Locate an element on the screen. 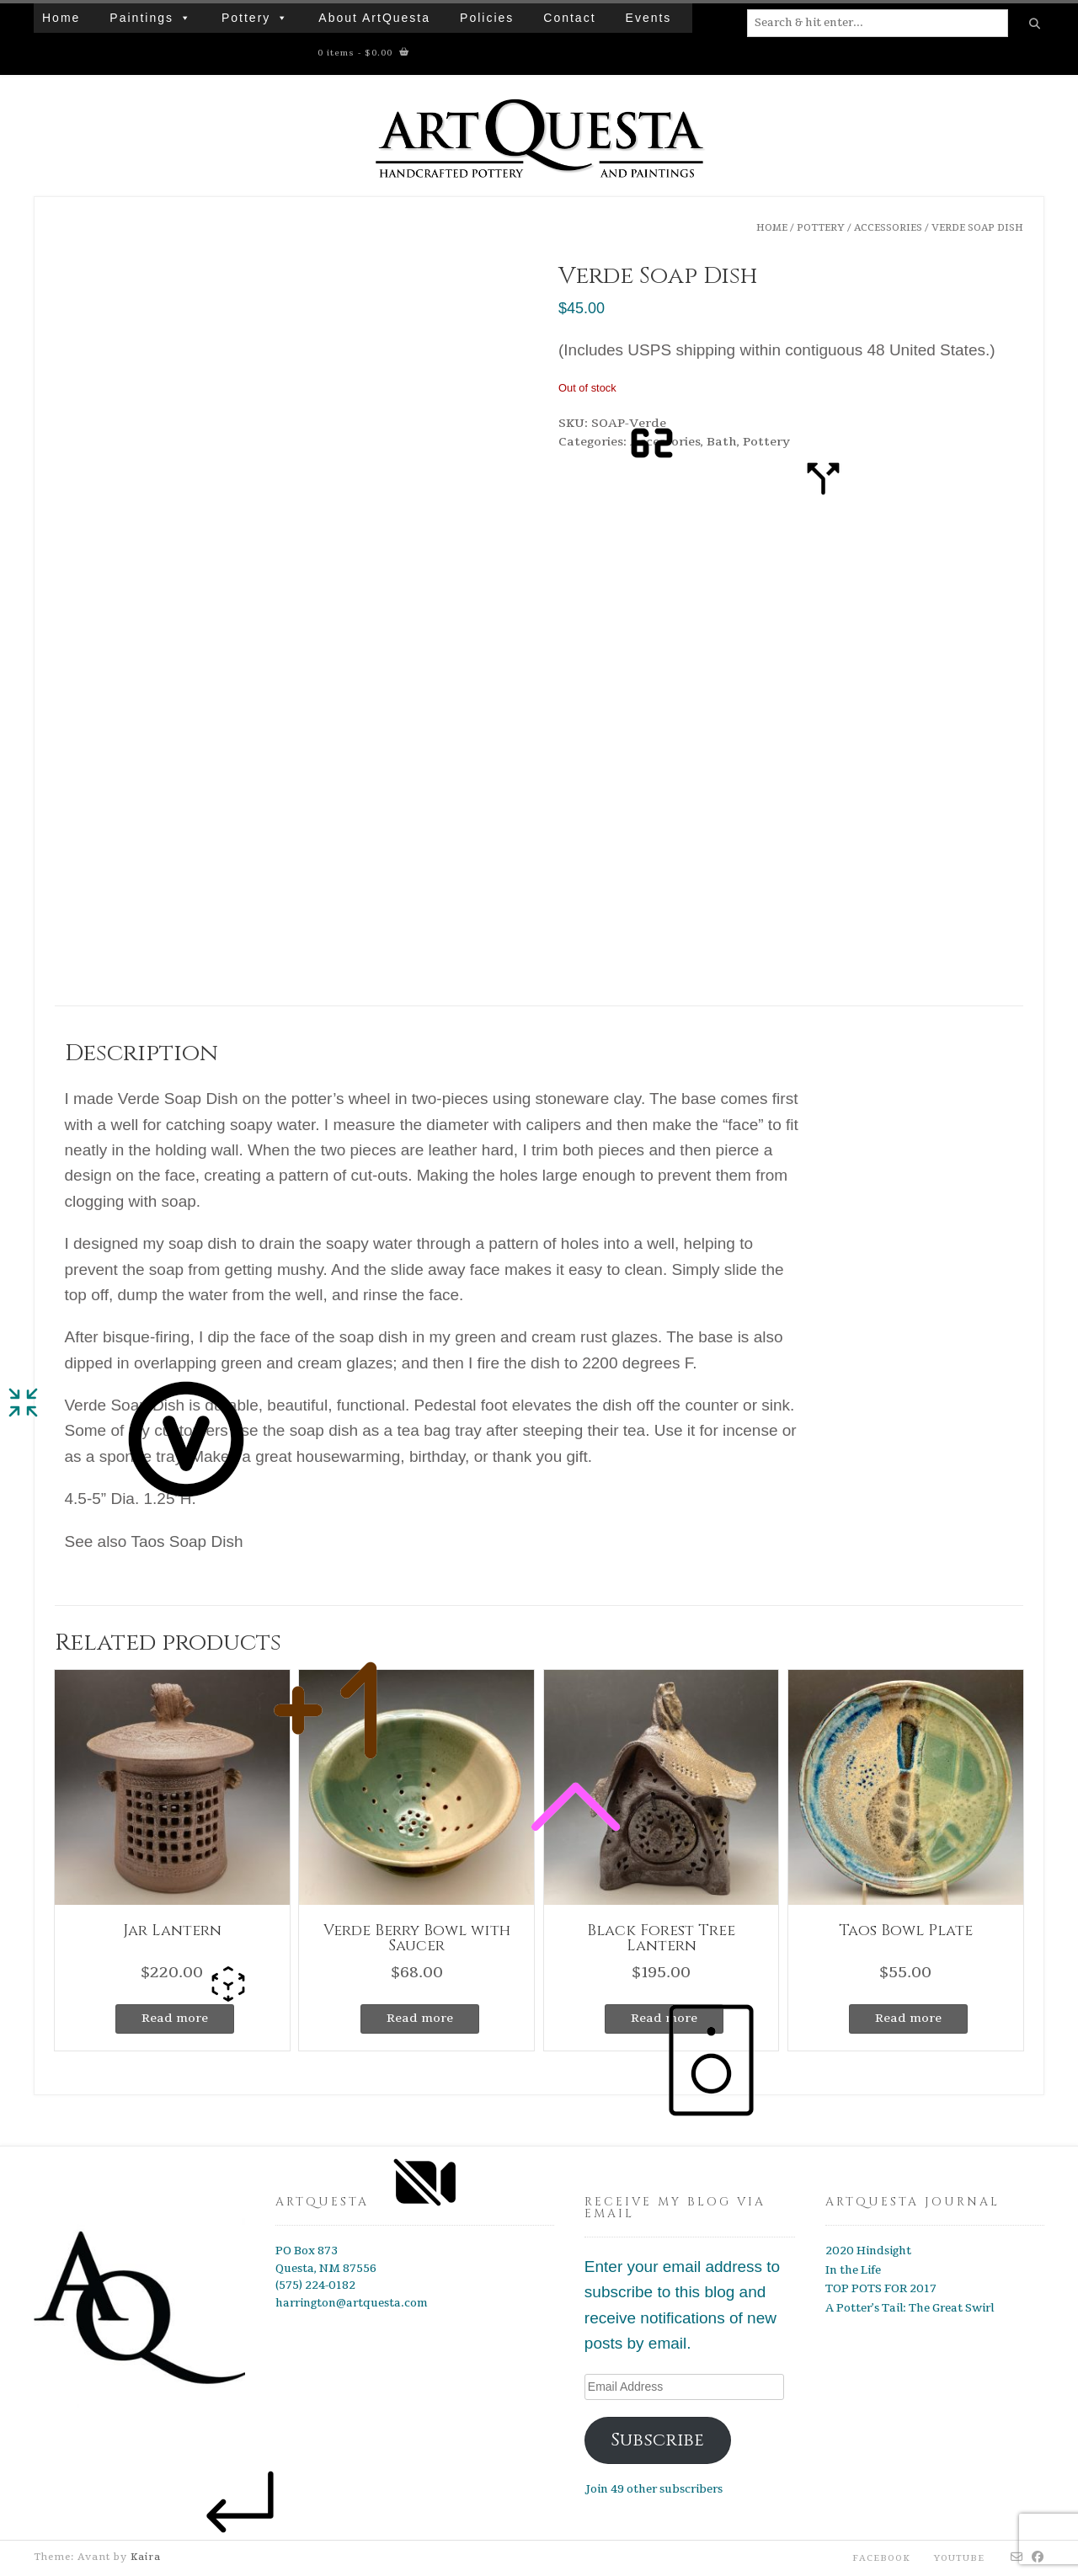  view 3D model or object is located at coordinates (228, 1984).